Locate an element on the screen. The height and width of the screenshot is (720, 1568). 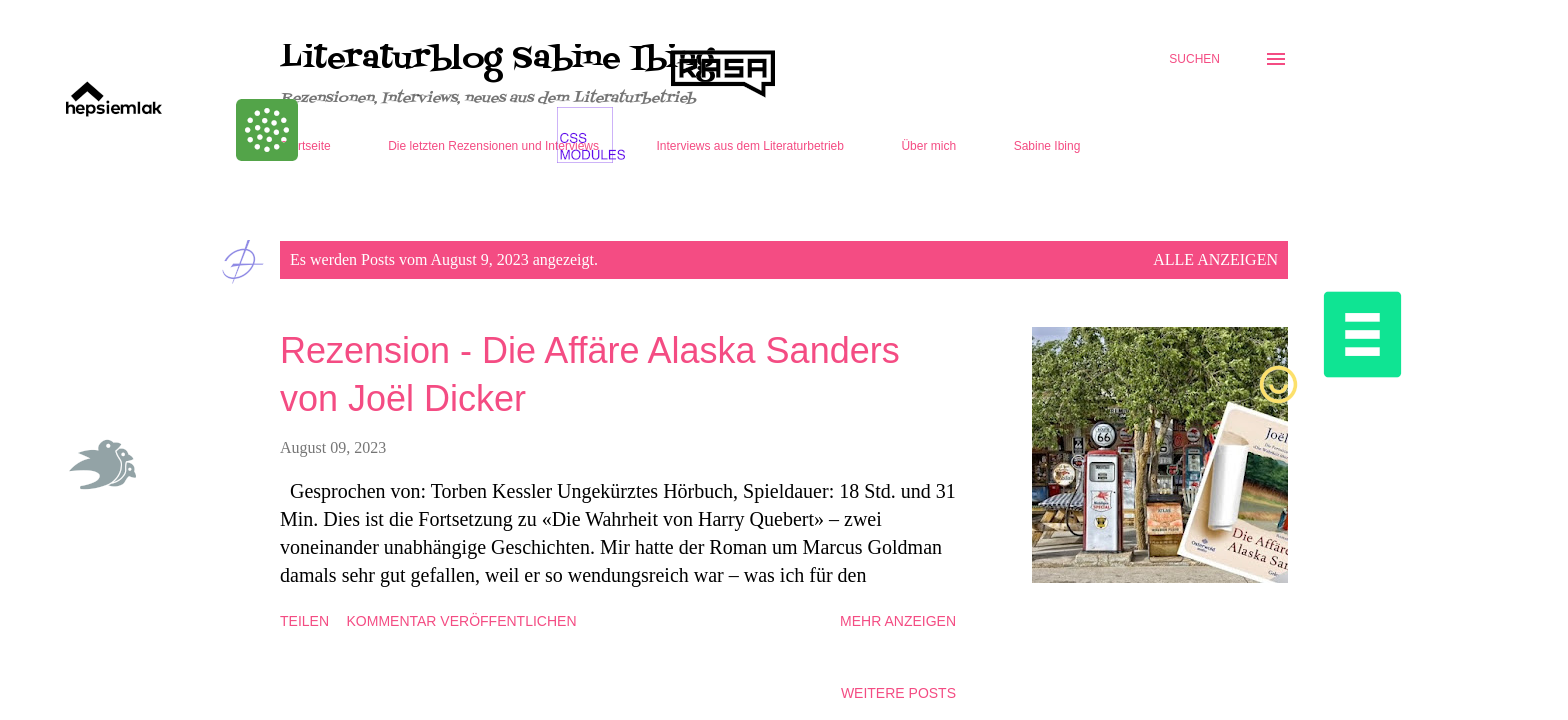
view your profile is located at coordinates (1278, 384).